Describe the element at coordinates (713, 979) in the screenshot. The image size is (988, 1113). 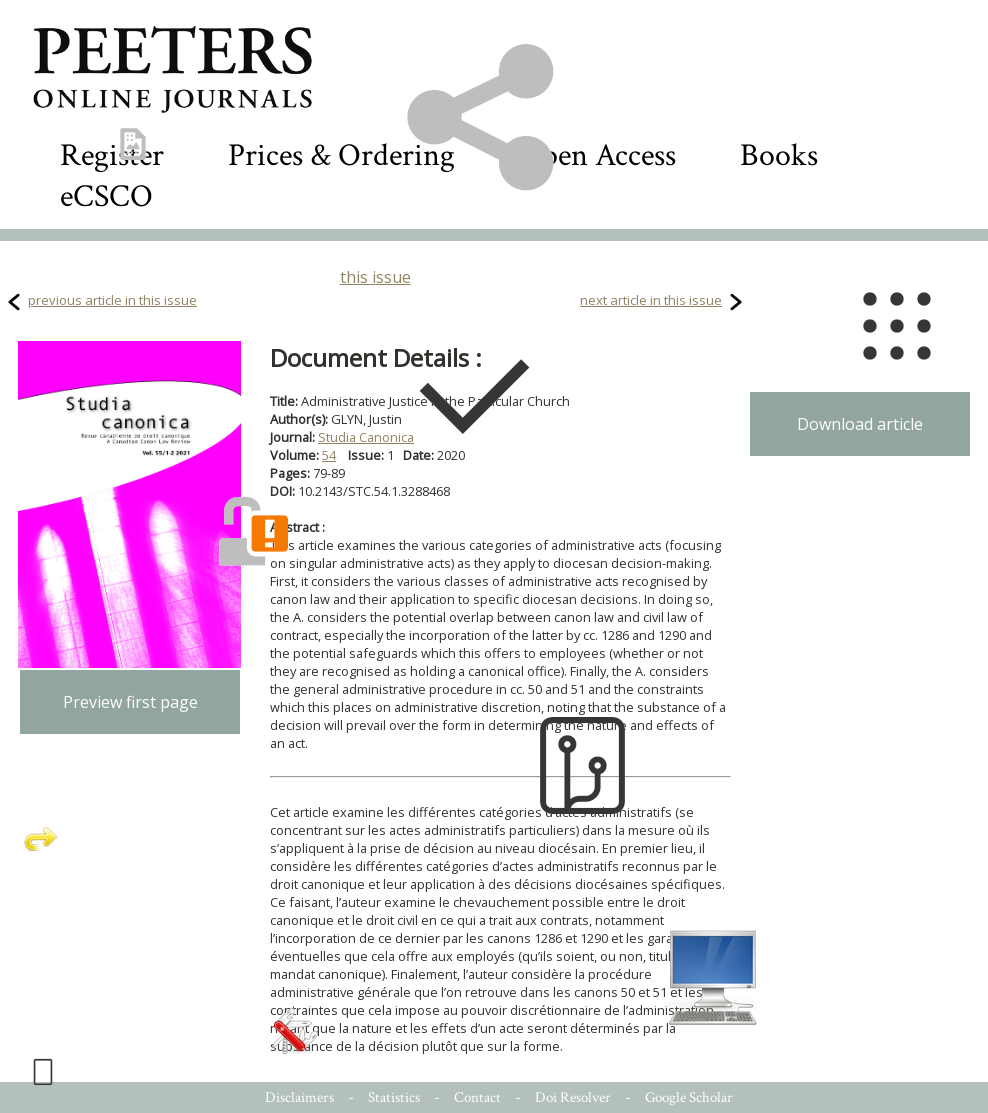
I see `access computer or desktop settings` at that location.